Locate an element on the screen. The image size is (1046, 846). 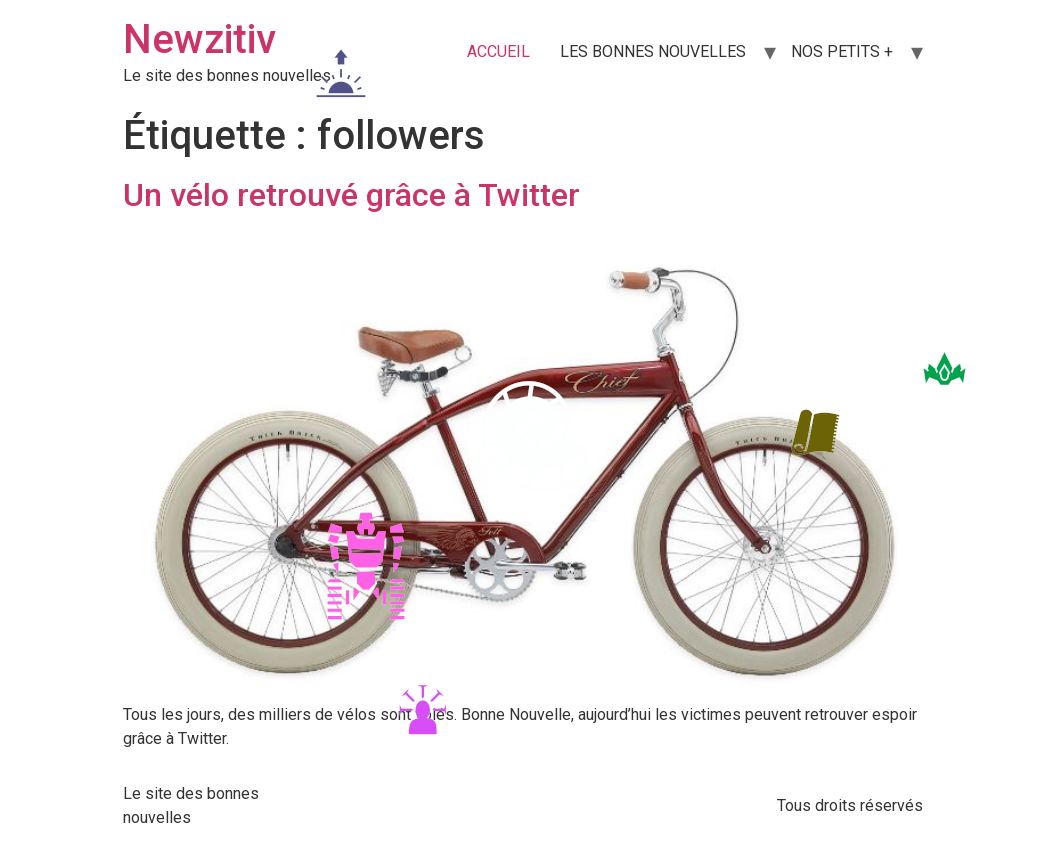
indicates sunrise or morning time is located at coordinates (341, 73).